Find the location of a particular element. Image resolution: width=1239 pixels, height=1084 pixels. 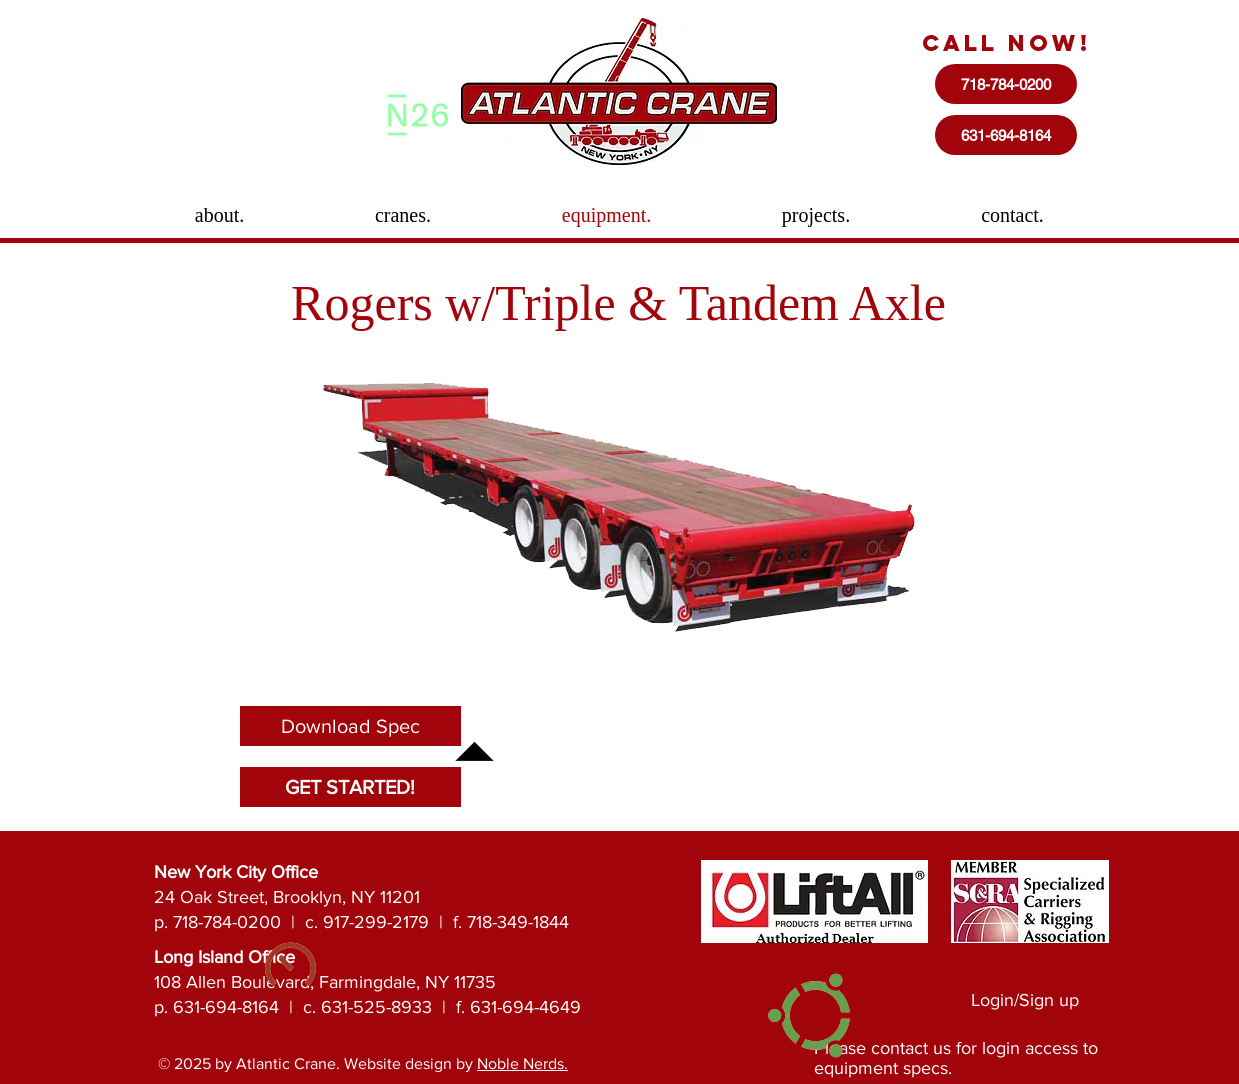

collapse an expanded section or menu is located at coordinates (474, 754).